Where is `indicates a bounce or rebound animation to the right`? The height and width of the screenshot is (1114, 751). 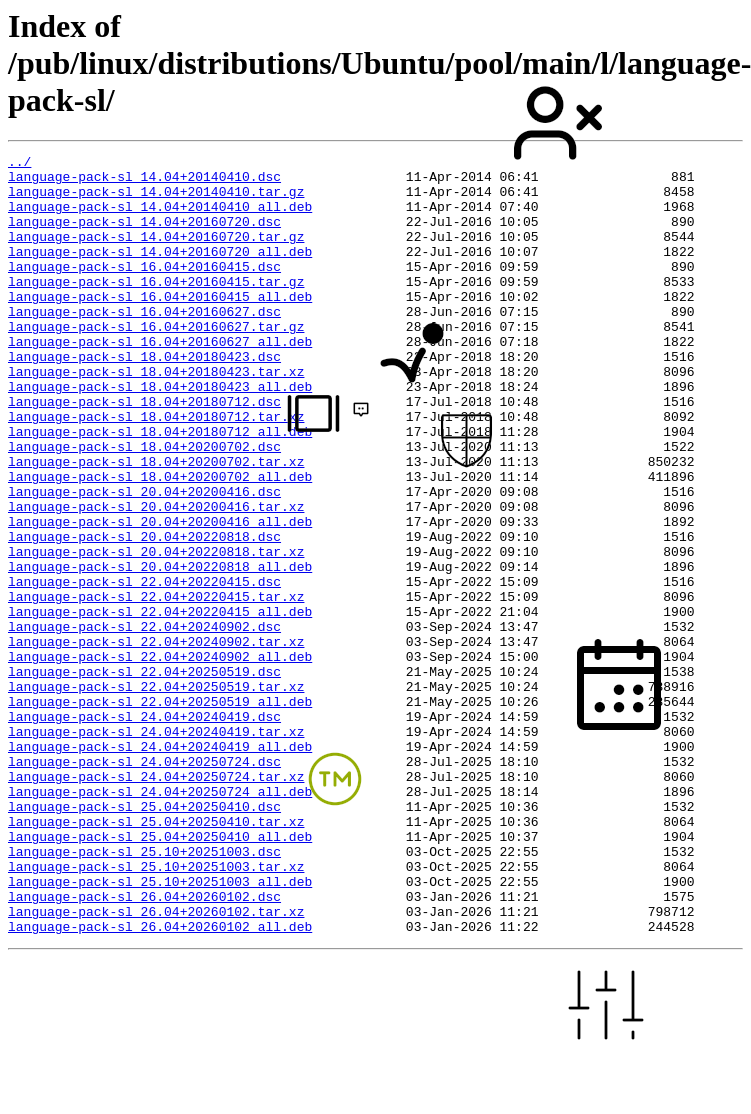
indicates a bounce or rebound animation to the right is located at coordinates (412, 351).